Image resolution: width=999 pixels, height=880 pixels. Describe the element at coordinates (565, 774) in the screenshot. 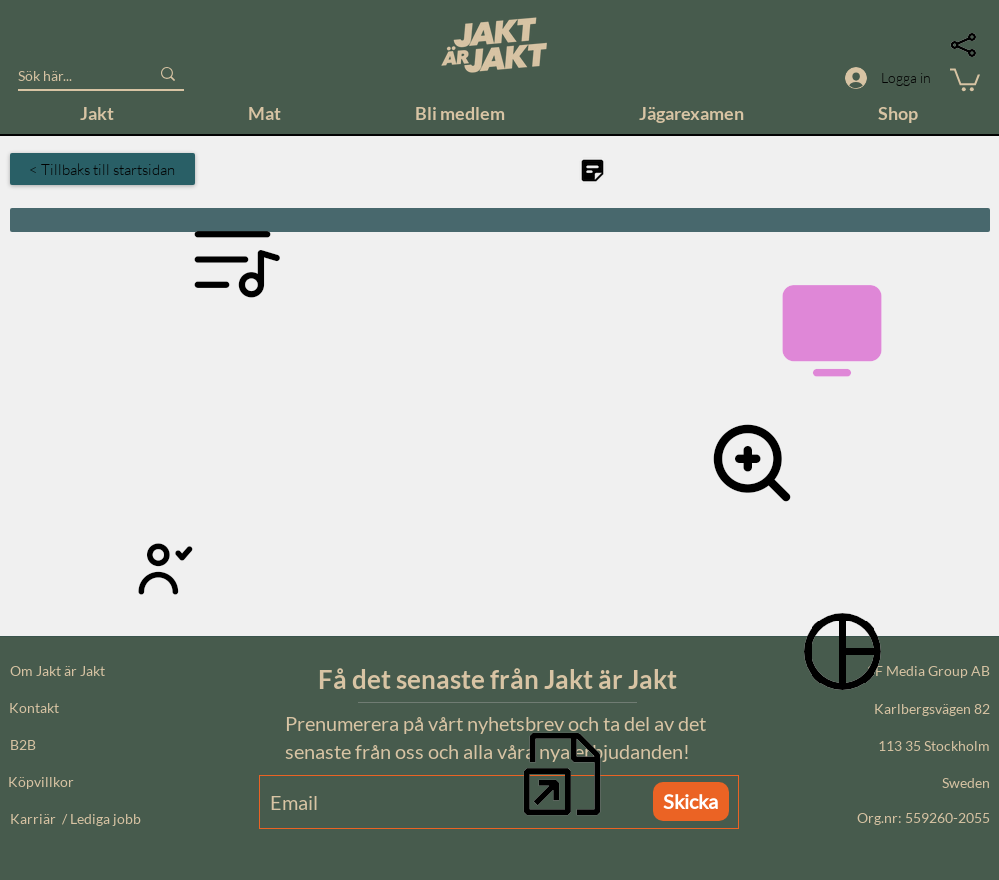

I see `create a symbolic link to this file` at that location.